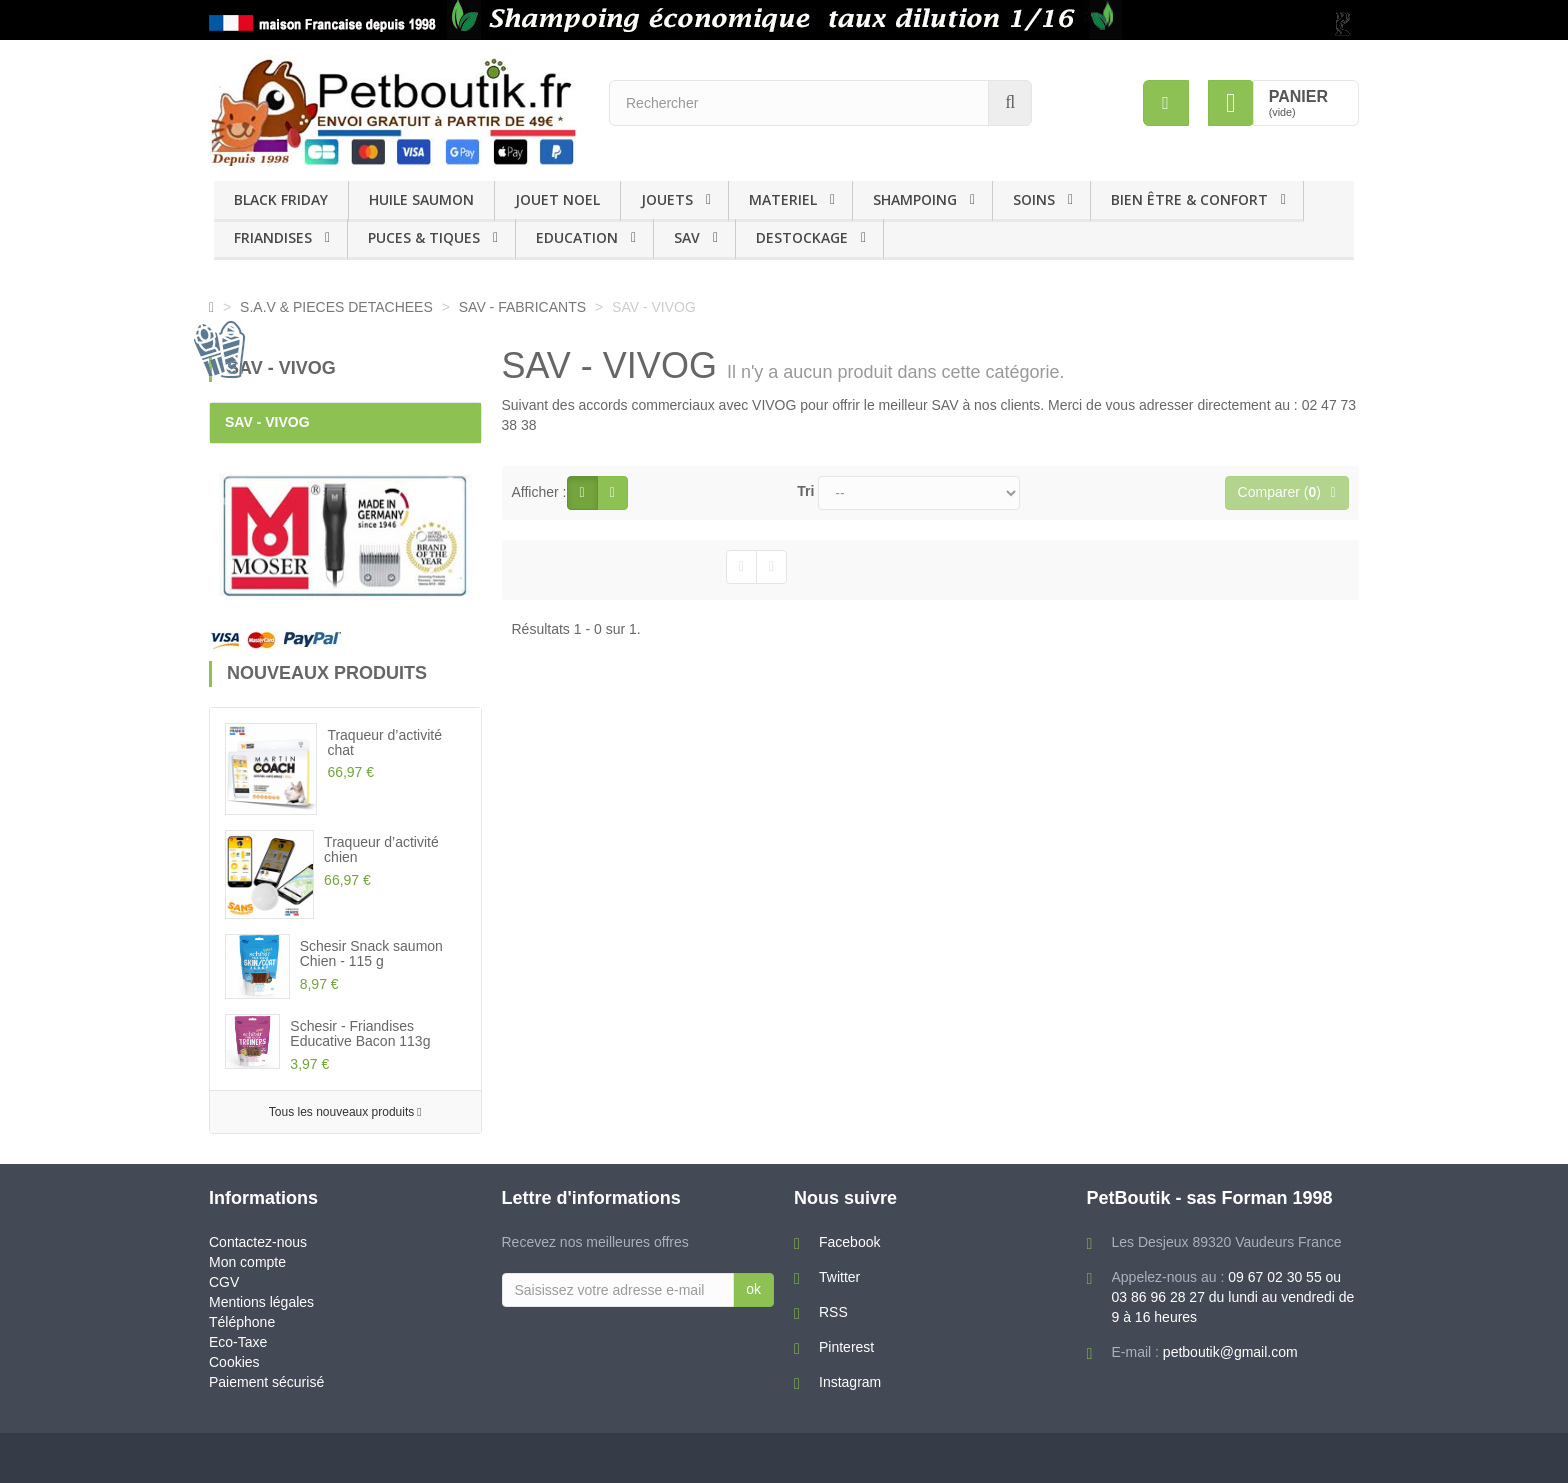  I want to click on view ancient Egyptian artifacts or exhibits, so click(219, 349).